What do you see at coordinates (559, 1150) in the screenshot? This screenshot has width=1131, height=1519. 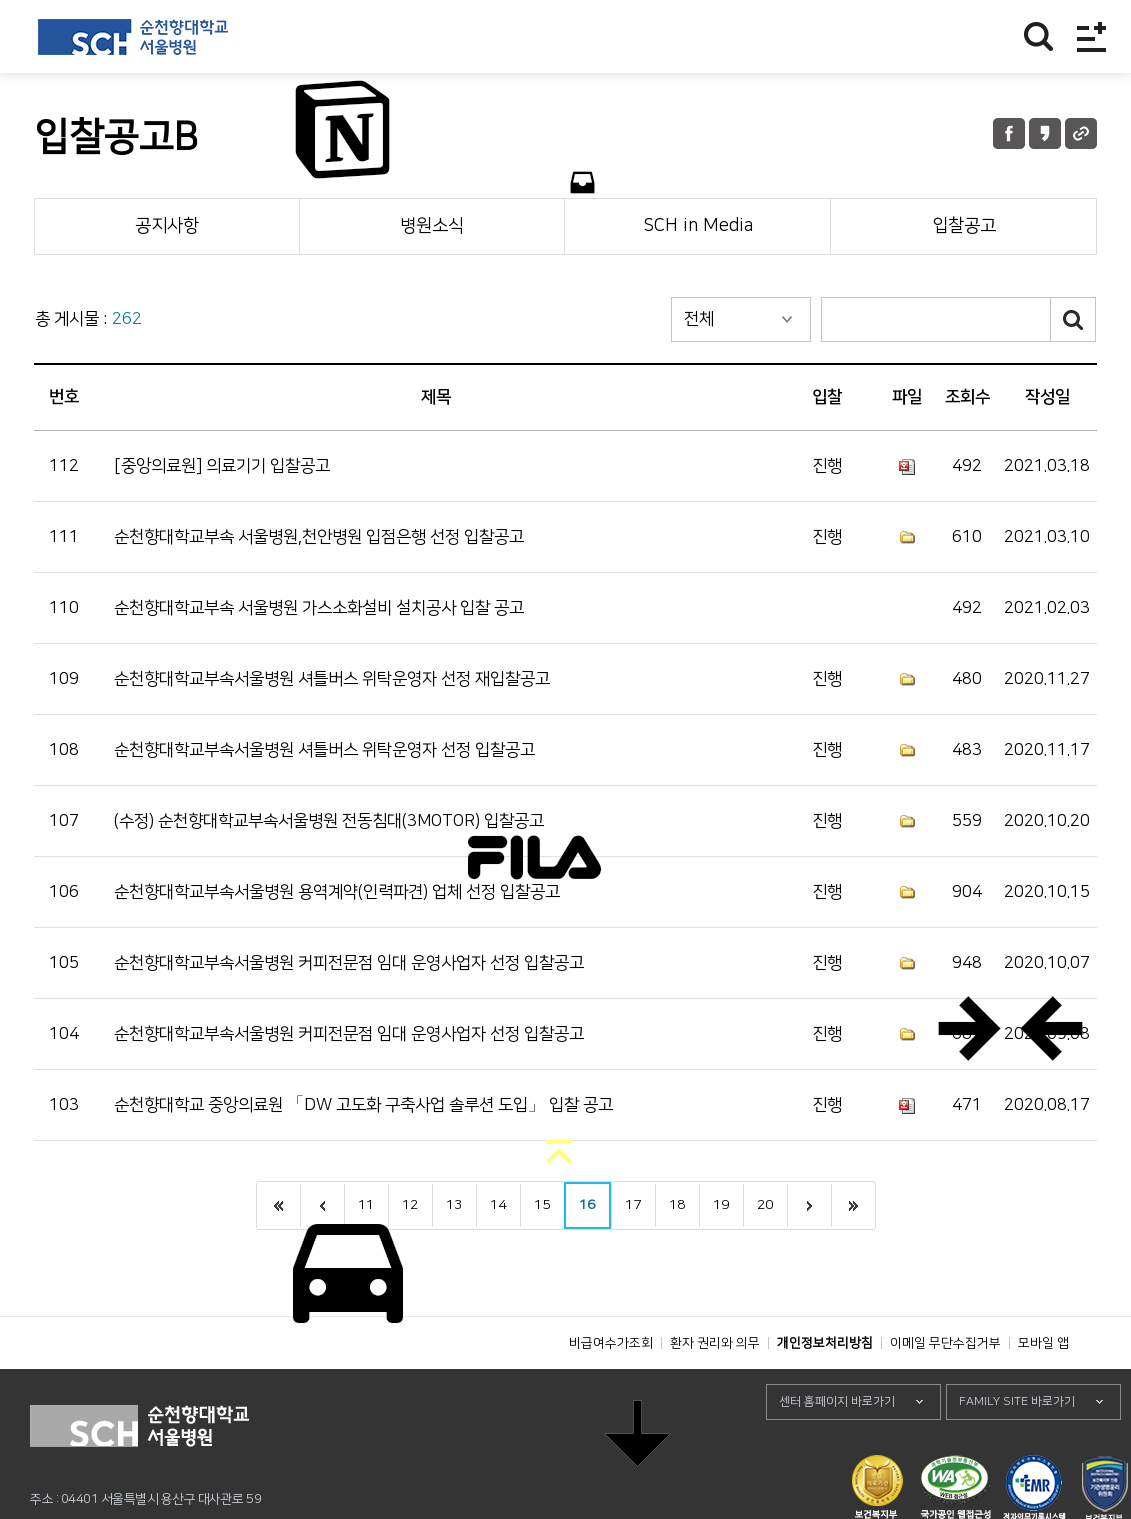 I see `skip to the top of a list or page` at bounding box center [559, 1150].